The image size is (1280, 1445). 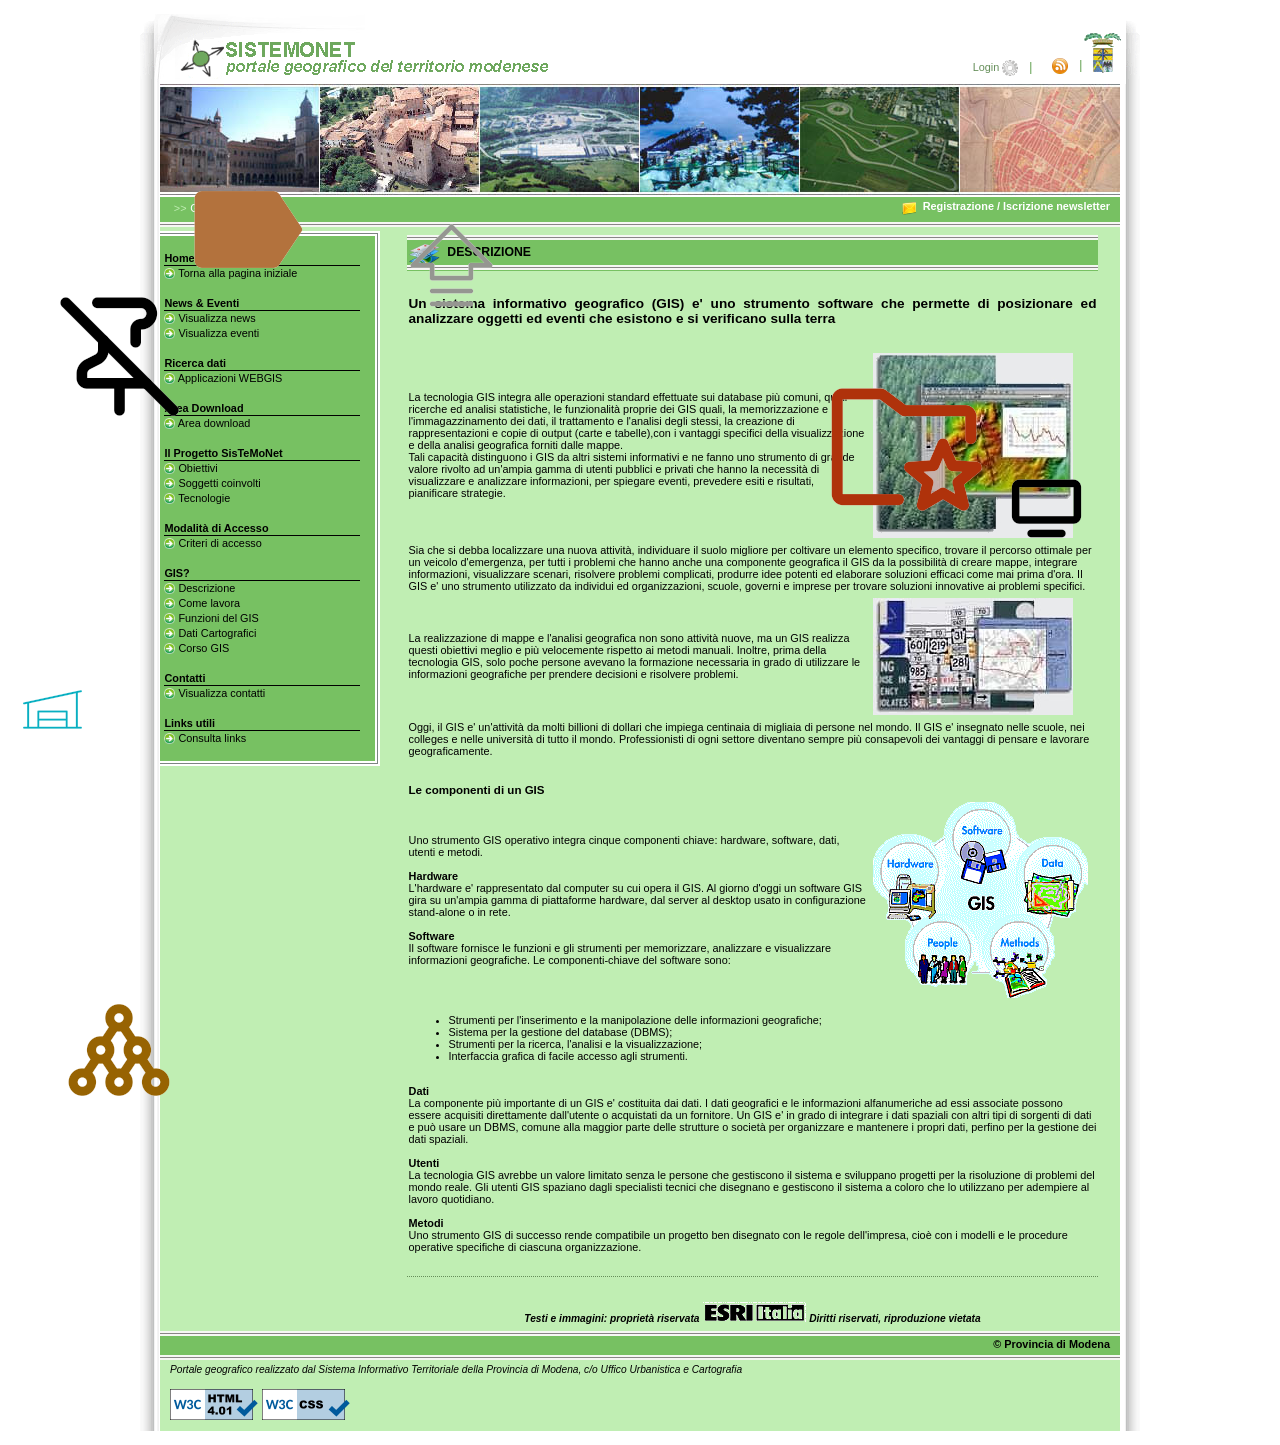 I want to click on open tv or video streaming app, so click(x=1046, y=506).